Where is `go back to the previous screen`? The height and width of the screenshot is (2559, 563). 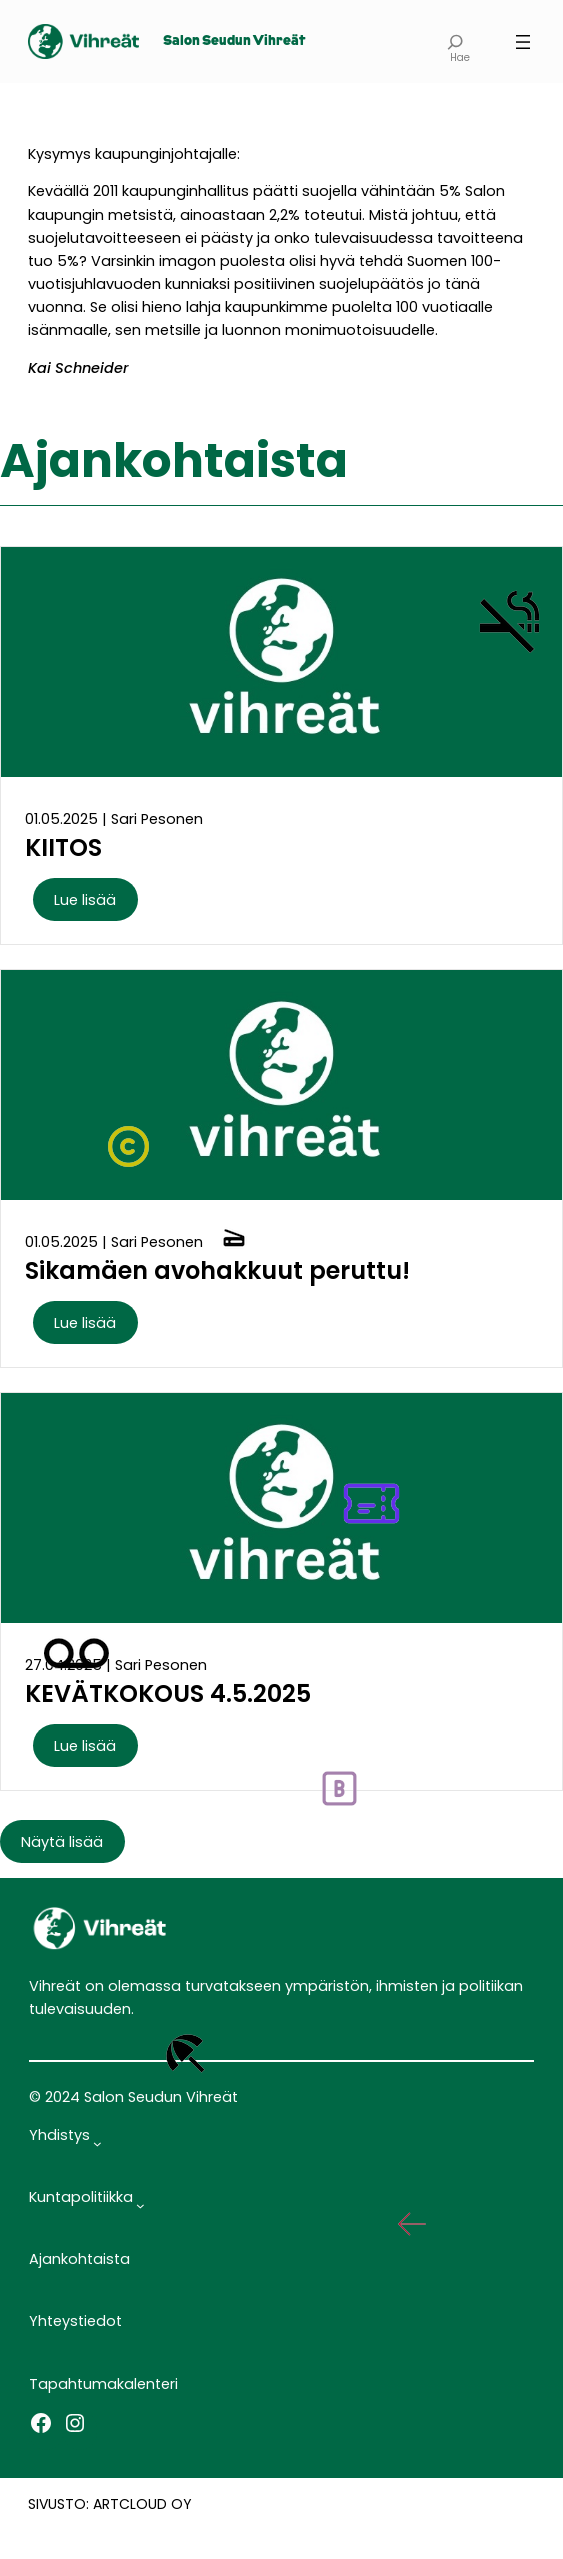
go back to the previous screen is located at coordinates (412, 2224).